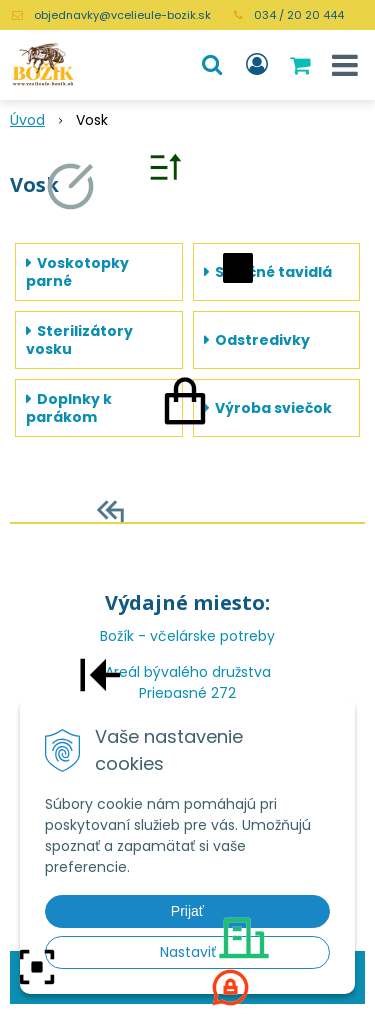  What do you see at coordinates (244, 938) in the screenshot?
I see `view office or business location` at bounding box center [244, 938].